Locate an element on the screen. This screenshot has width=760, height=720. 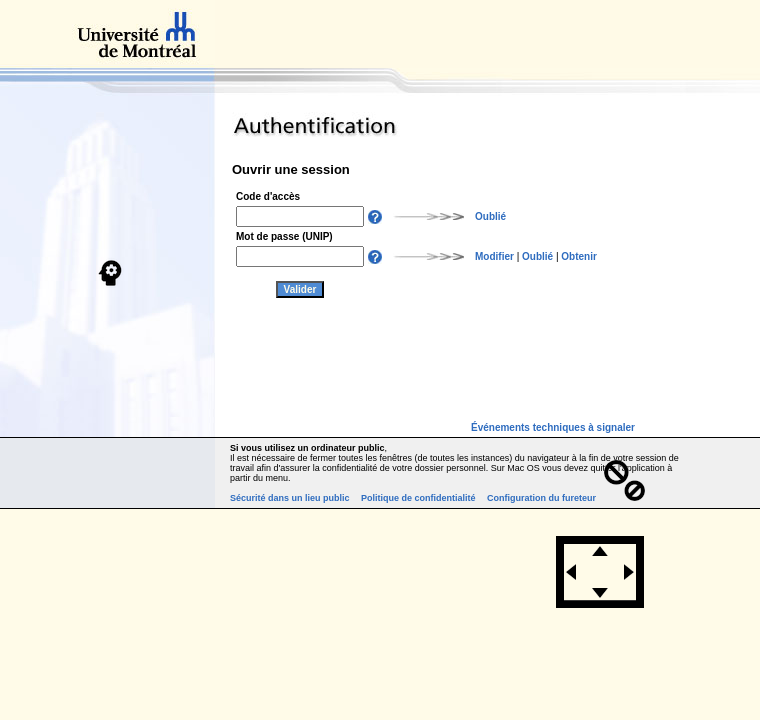
access mental health or mindfulness features is located at coordinates (110, 273).